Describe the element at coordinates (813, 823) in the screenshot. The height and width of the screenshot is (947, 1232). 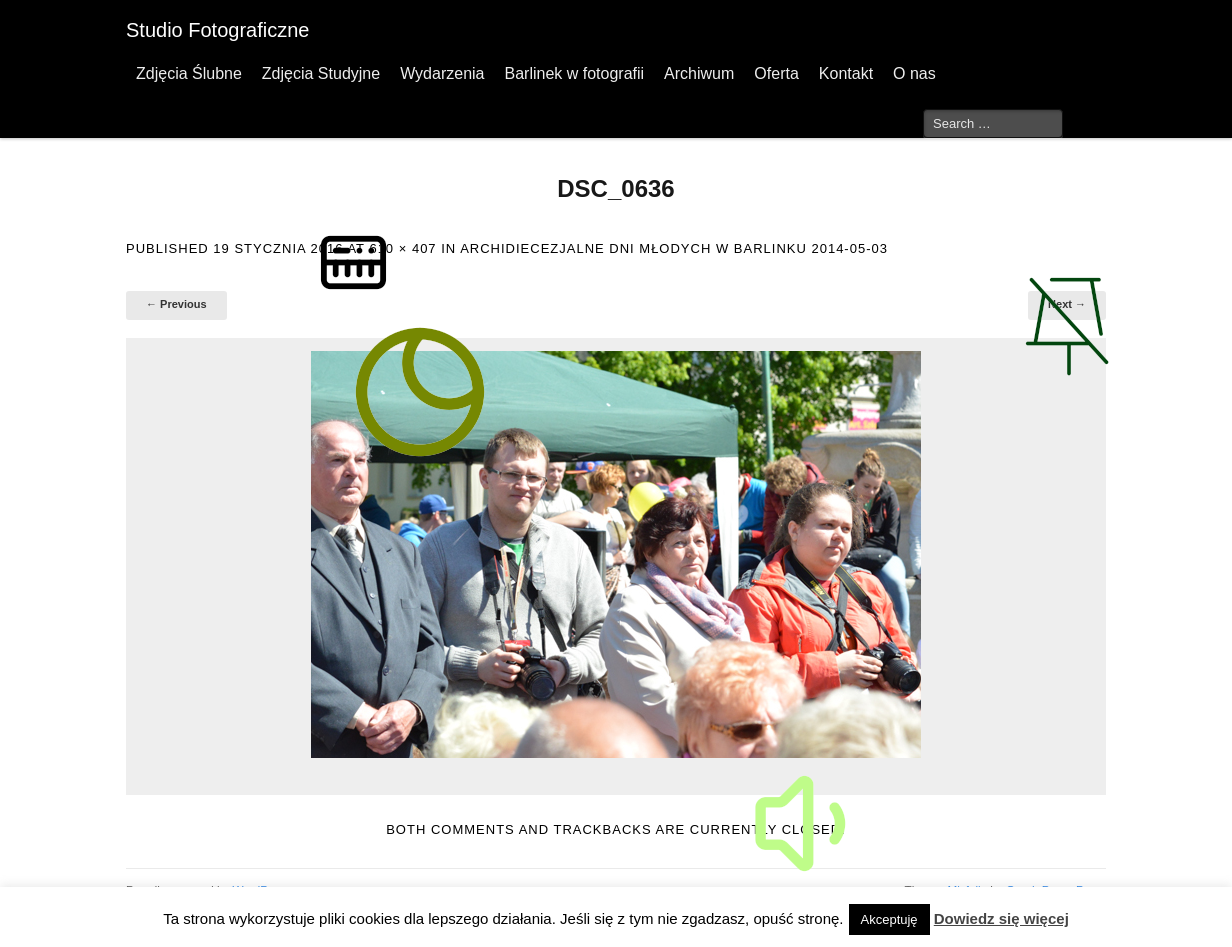
I see `adjust audio volume to low level` at that location.